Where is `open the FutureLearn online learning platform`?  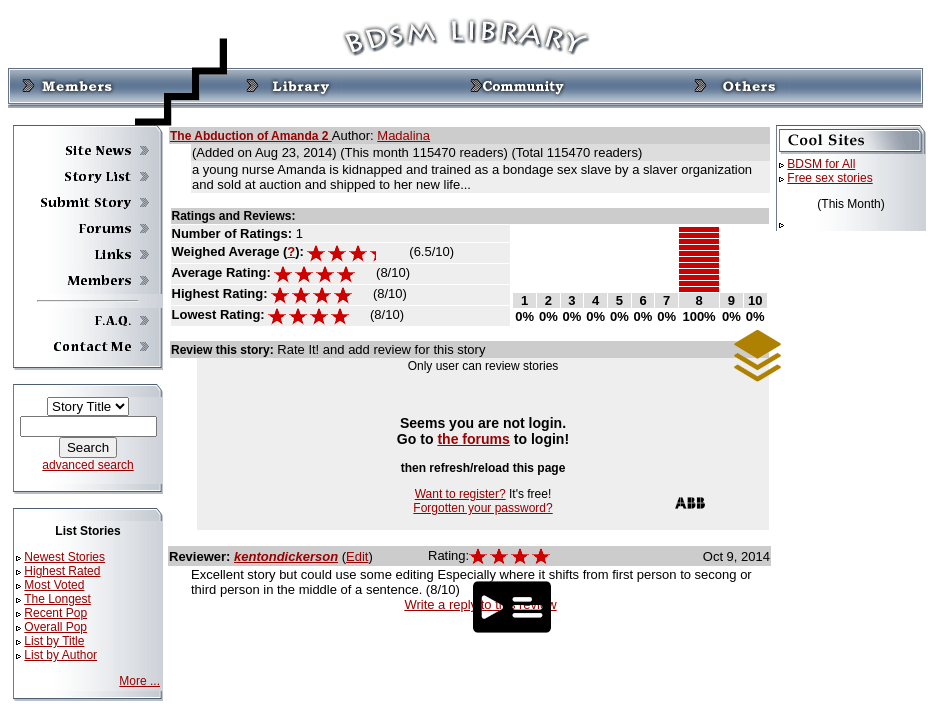
open the FutureLearn online learning platform is located at coordinates (181, 82).